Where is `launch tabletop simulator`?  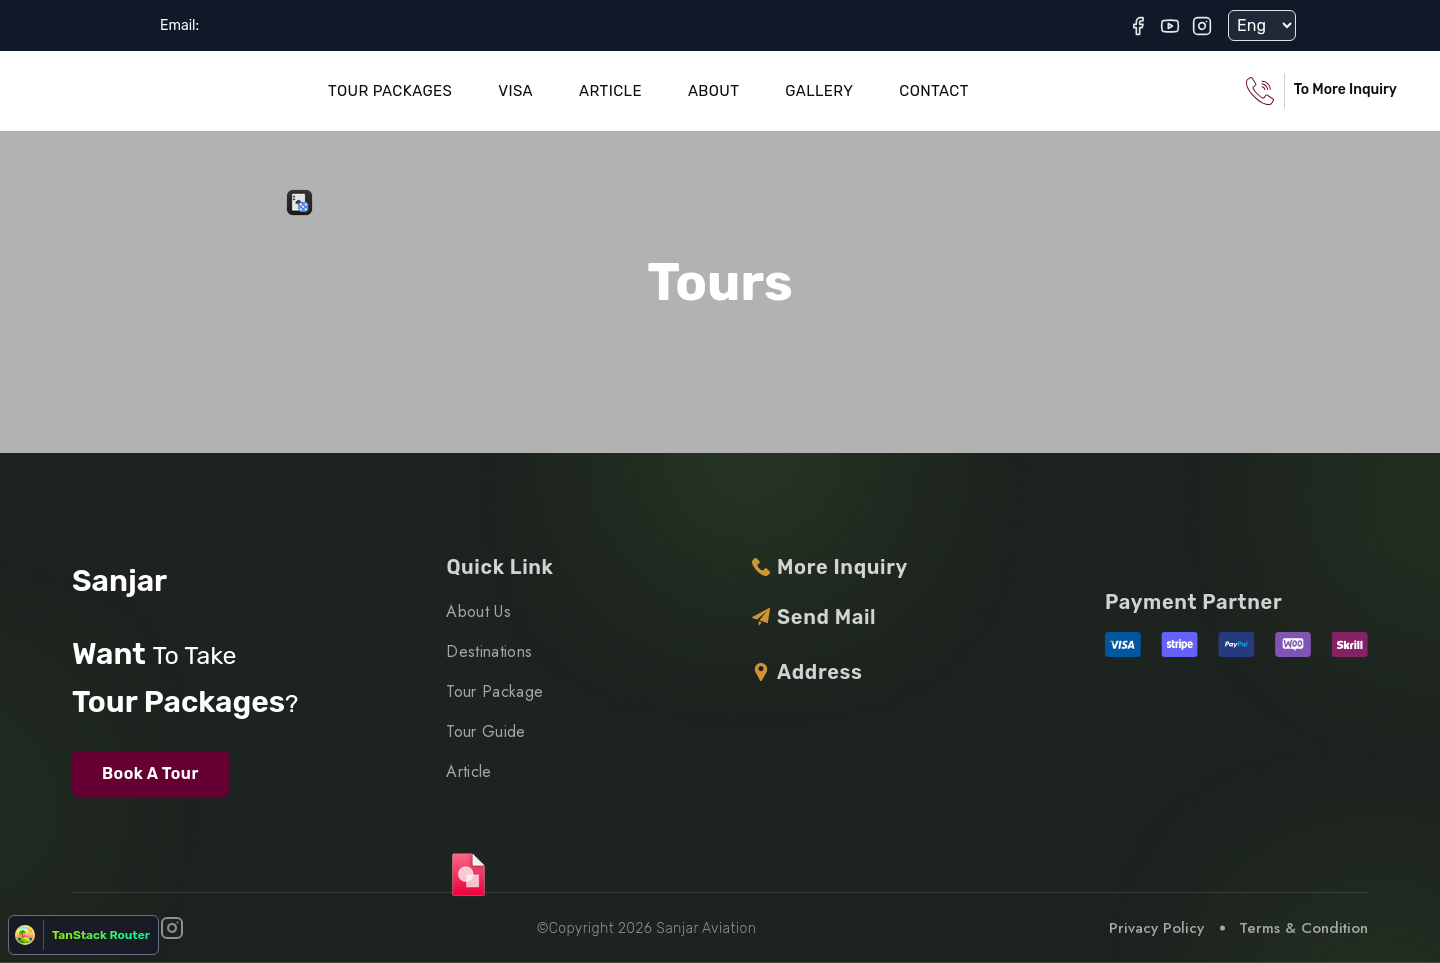 launch tabletop simulator is located at coordinates (299, 202).